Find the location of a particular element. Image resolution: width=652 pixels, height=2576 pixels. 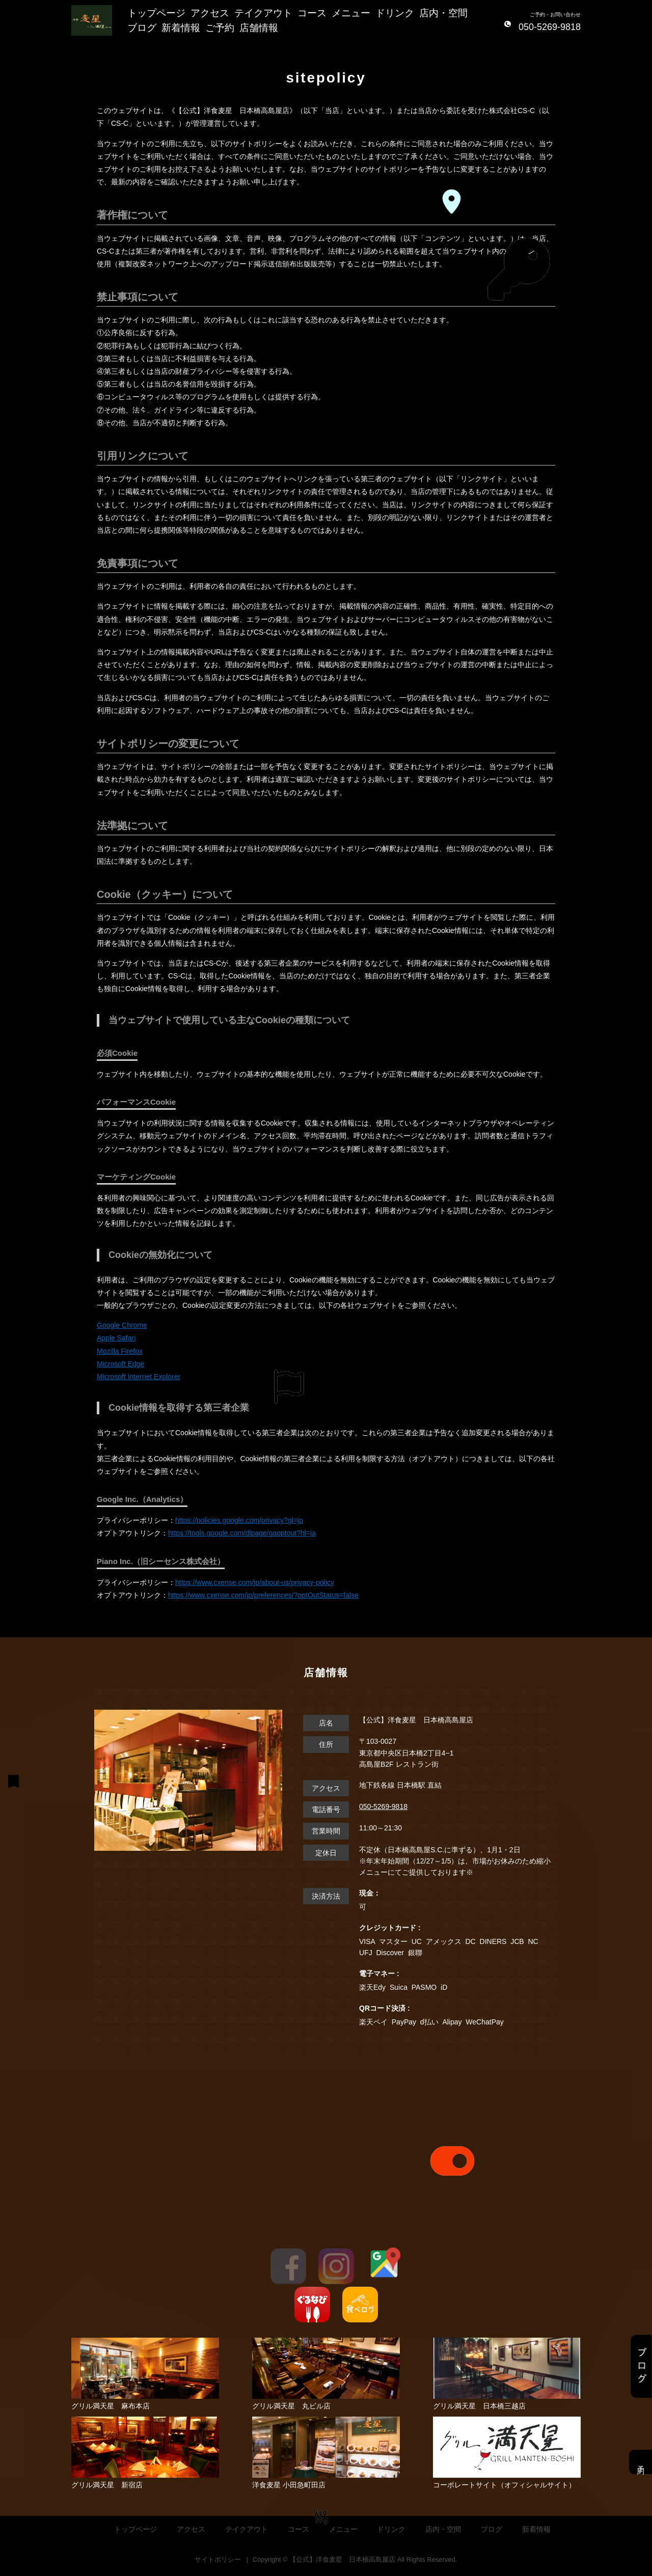

adjust pricing or cost settings is located at coordinates (320, 2516).